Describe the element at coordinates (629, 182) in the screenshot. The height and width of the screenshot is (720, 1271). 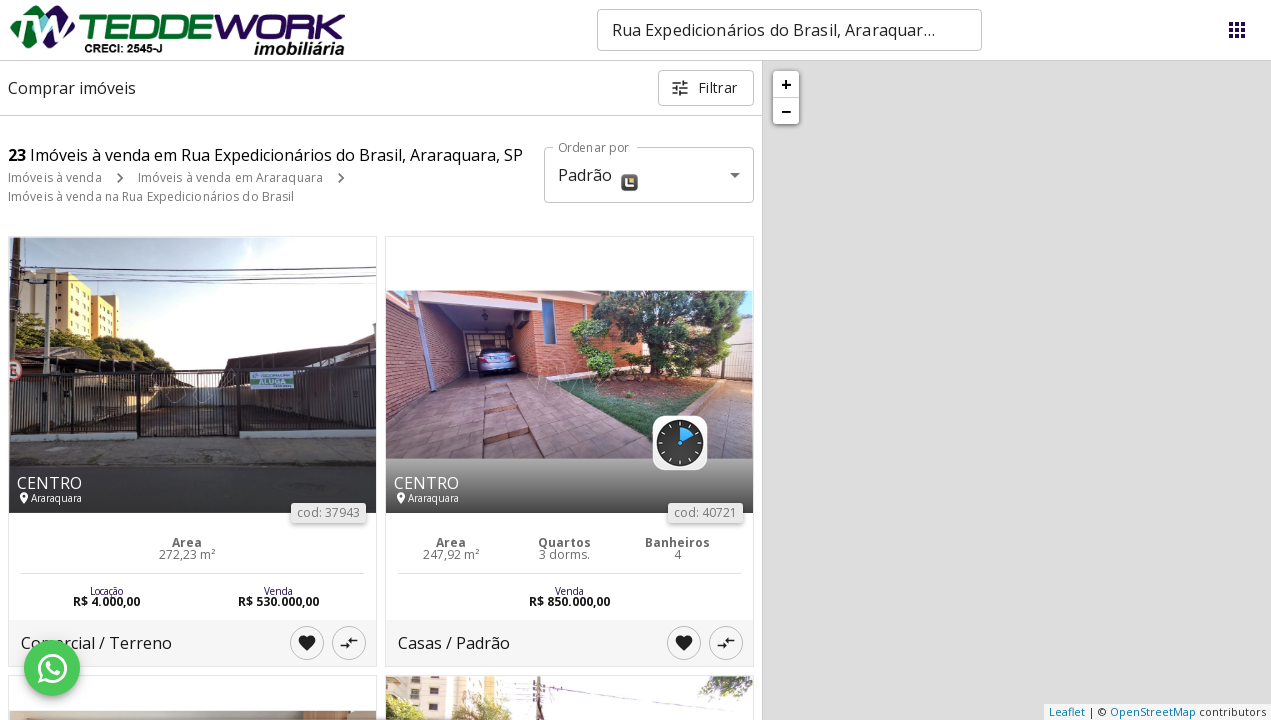
I see `open lite-xl text editor` at that location.